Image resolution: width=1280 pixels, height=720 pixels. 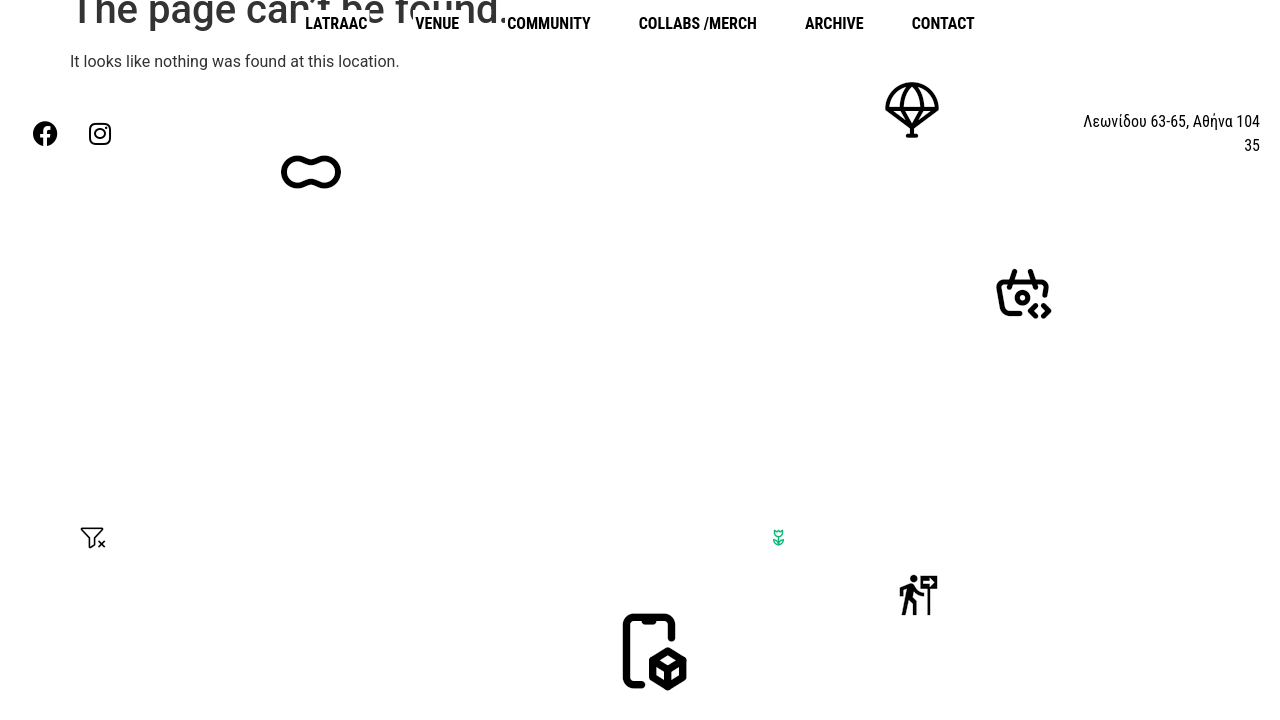 What do you see at coordinates (311, 172) in the screenshot?
I see `peanut app logo or brand icon` at bounding box center [311, 172].